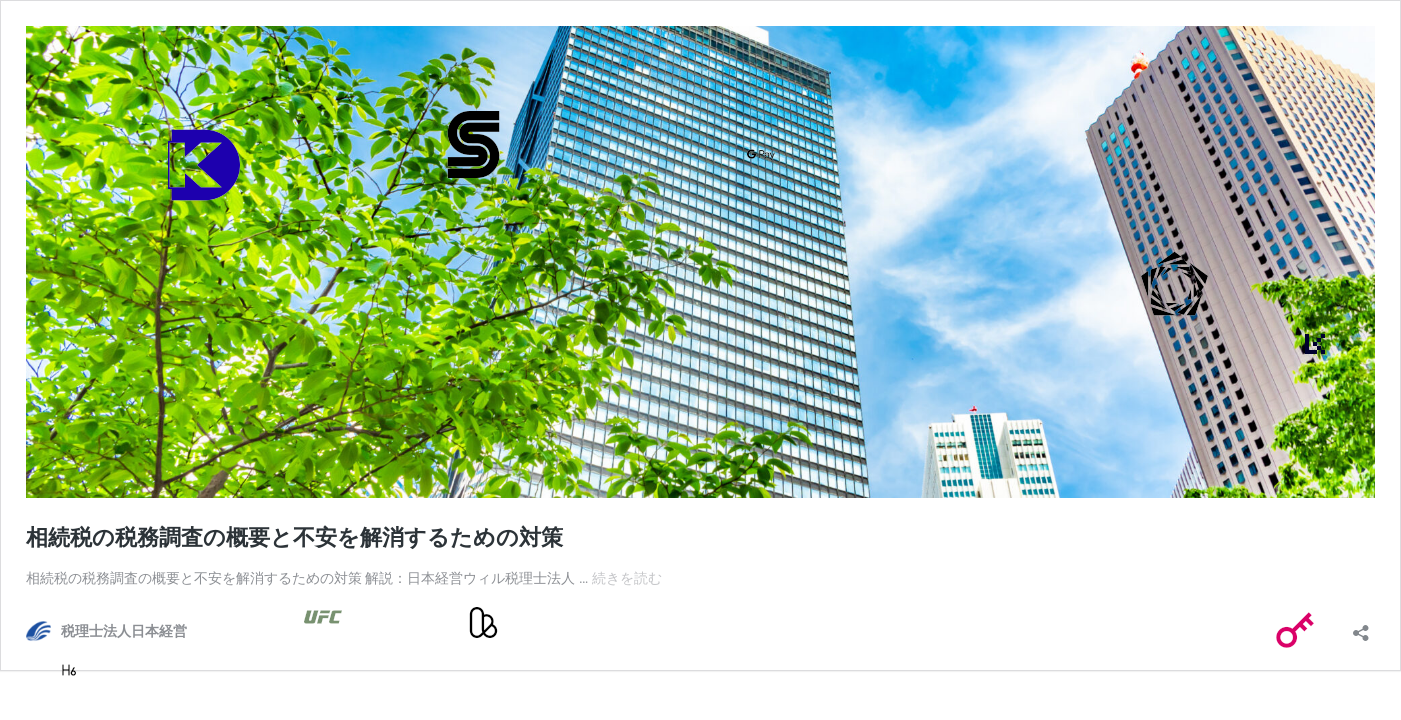 The height and width of the screenshot is (720, 1401). Describe the element at coordinates (483, 622) in the screenshot. I see `open the Kleinanzeigen app` at that location.